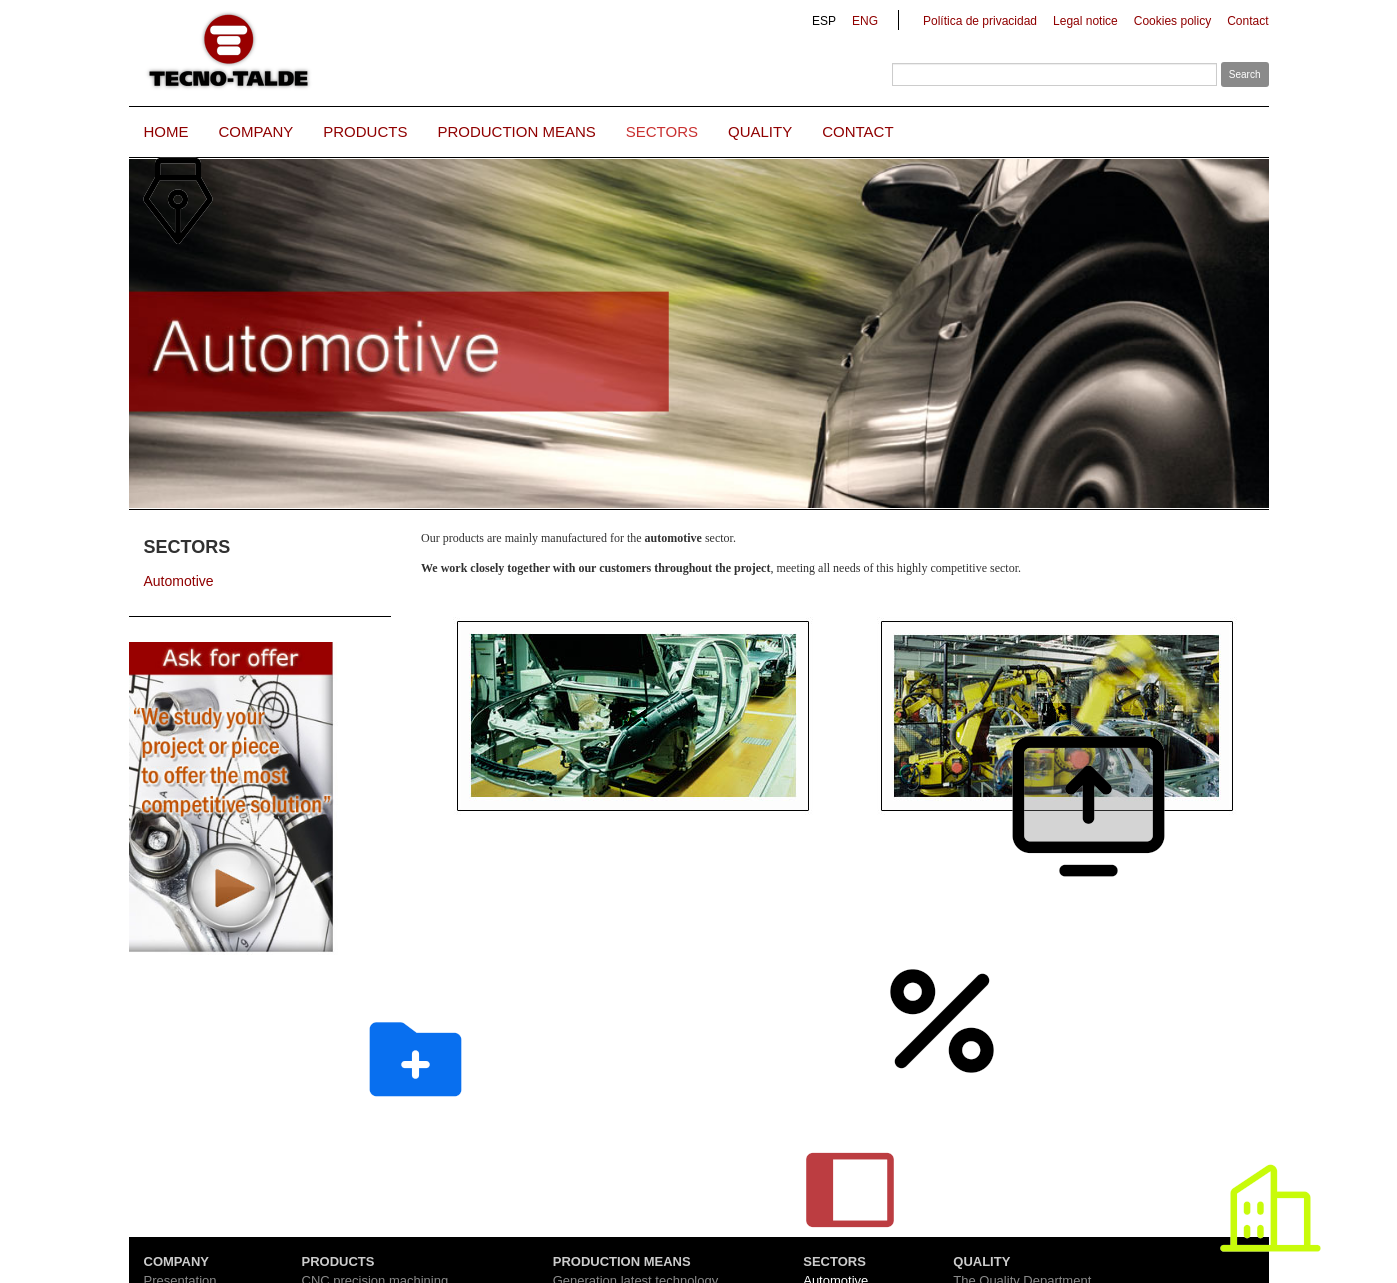 The height and width of the screenshot is (1283, 1397). I want to click on upload file to display or screen, so click(1088, 800).